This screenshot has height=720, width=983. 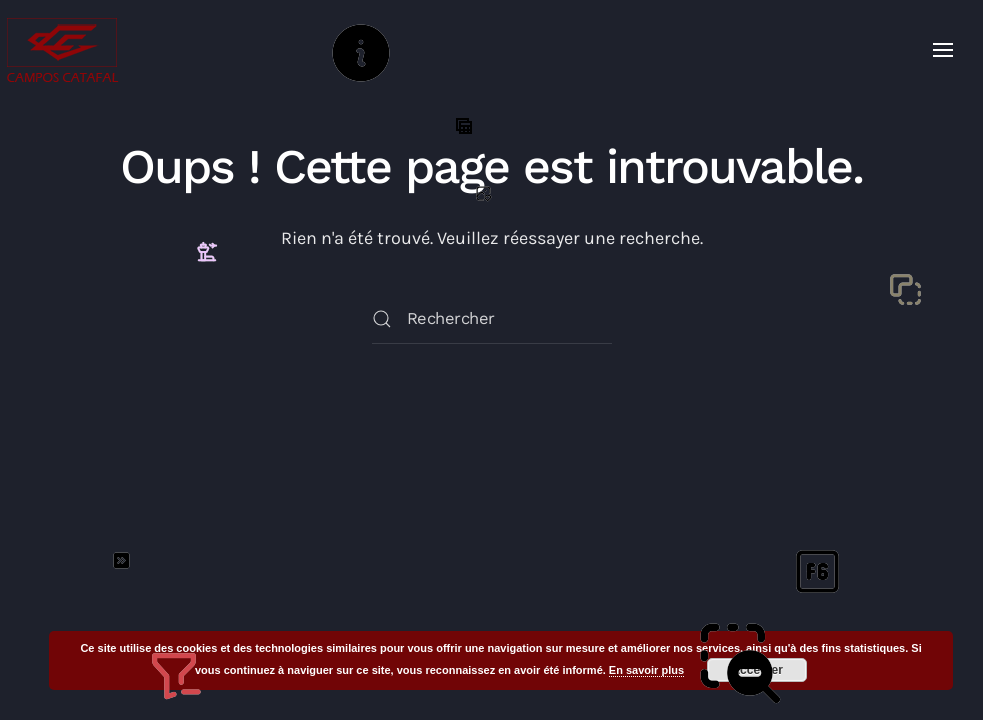 What do you see at coordinates (174, 675) in the screenshot?
I see `remove a filter from current view` at bounding box center [174, 675].